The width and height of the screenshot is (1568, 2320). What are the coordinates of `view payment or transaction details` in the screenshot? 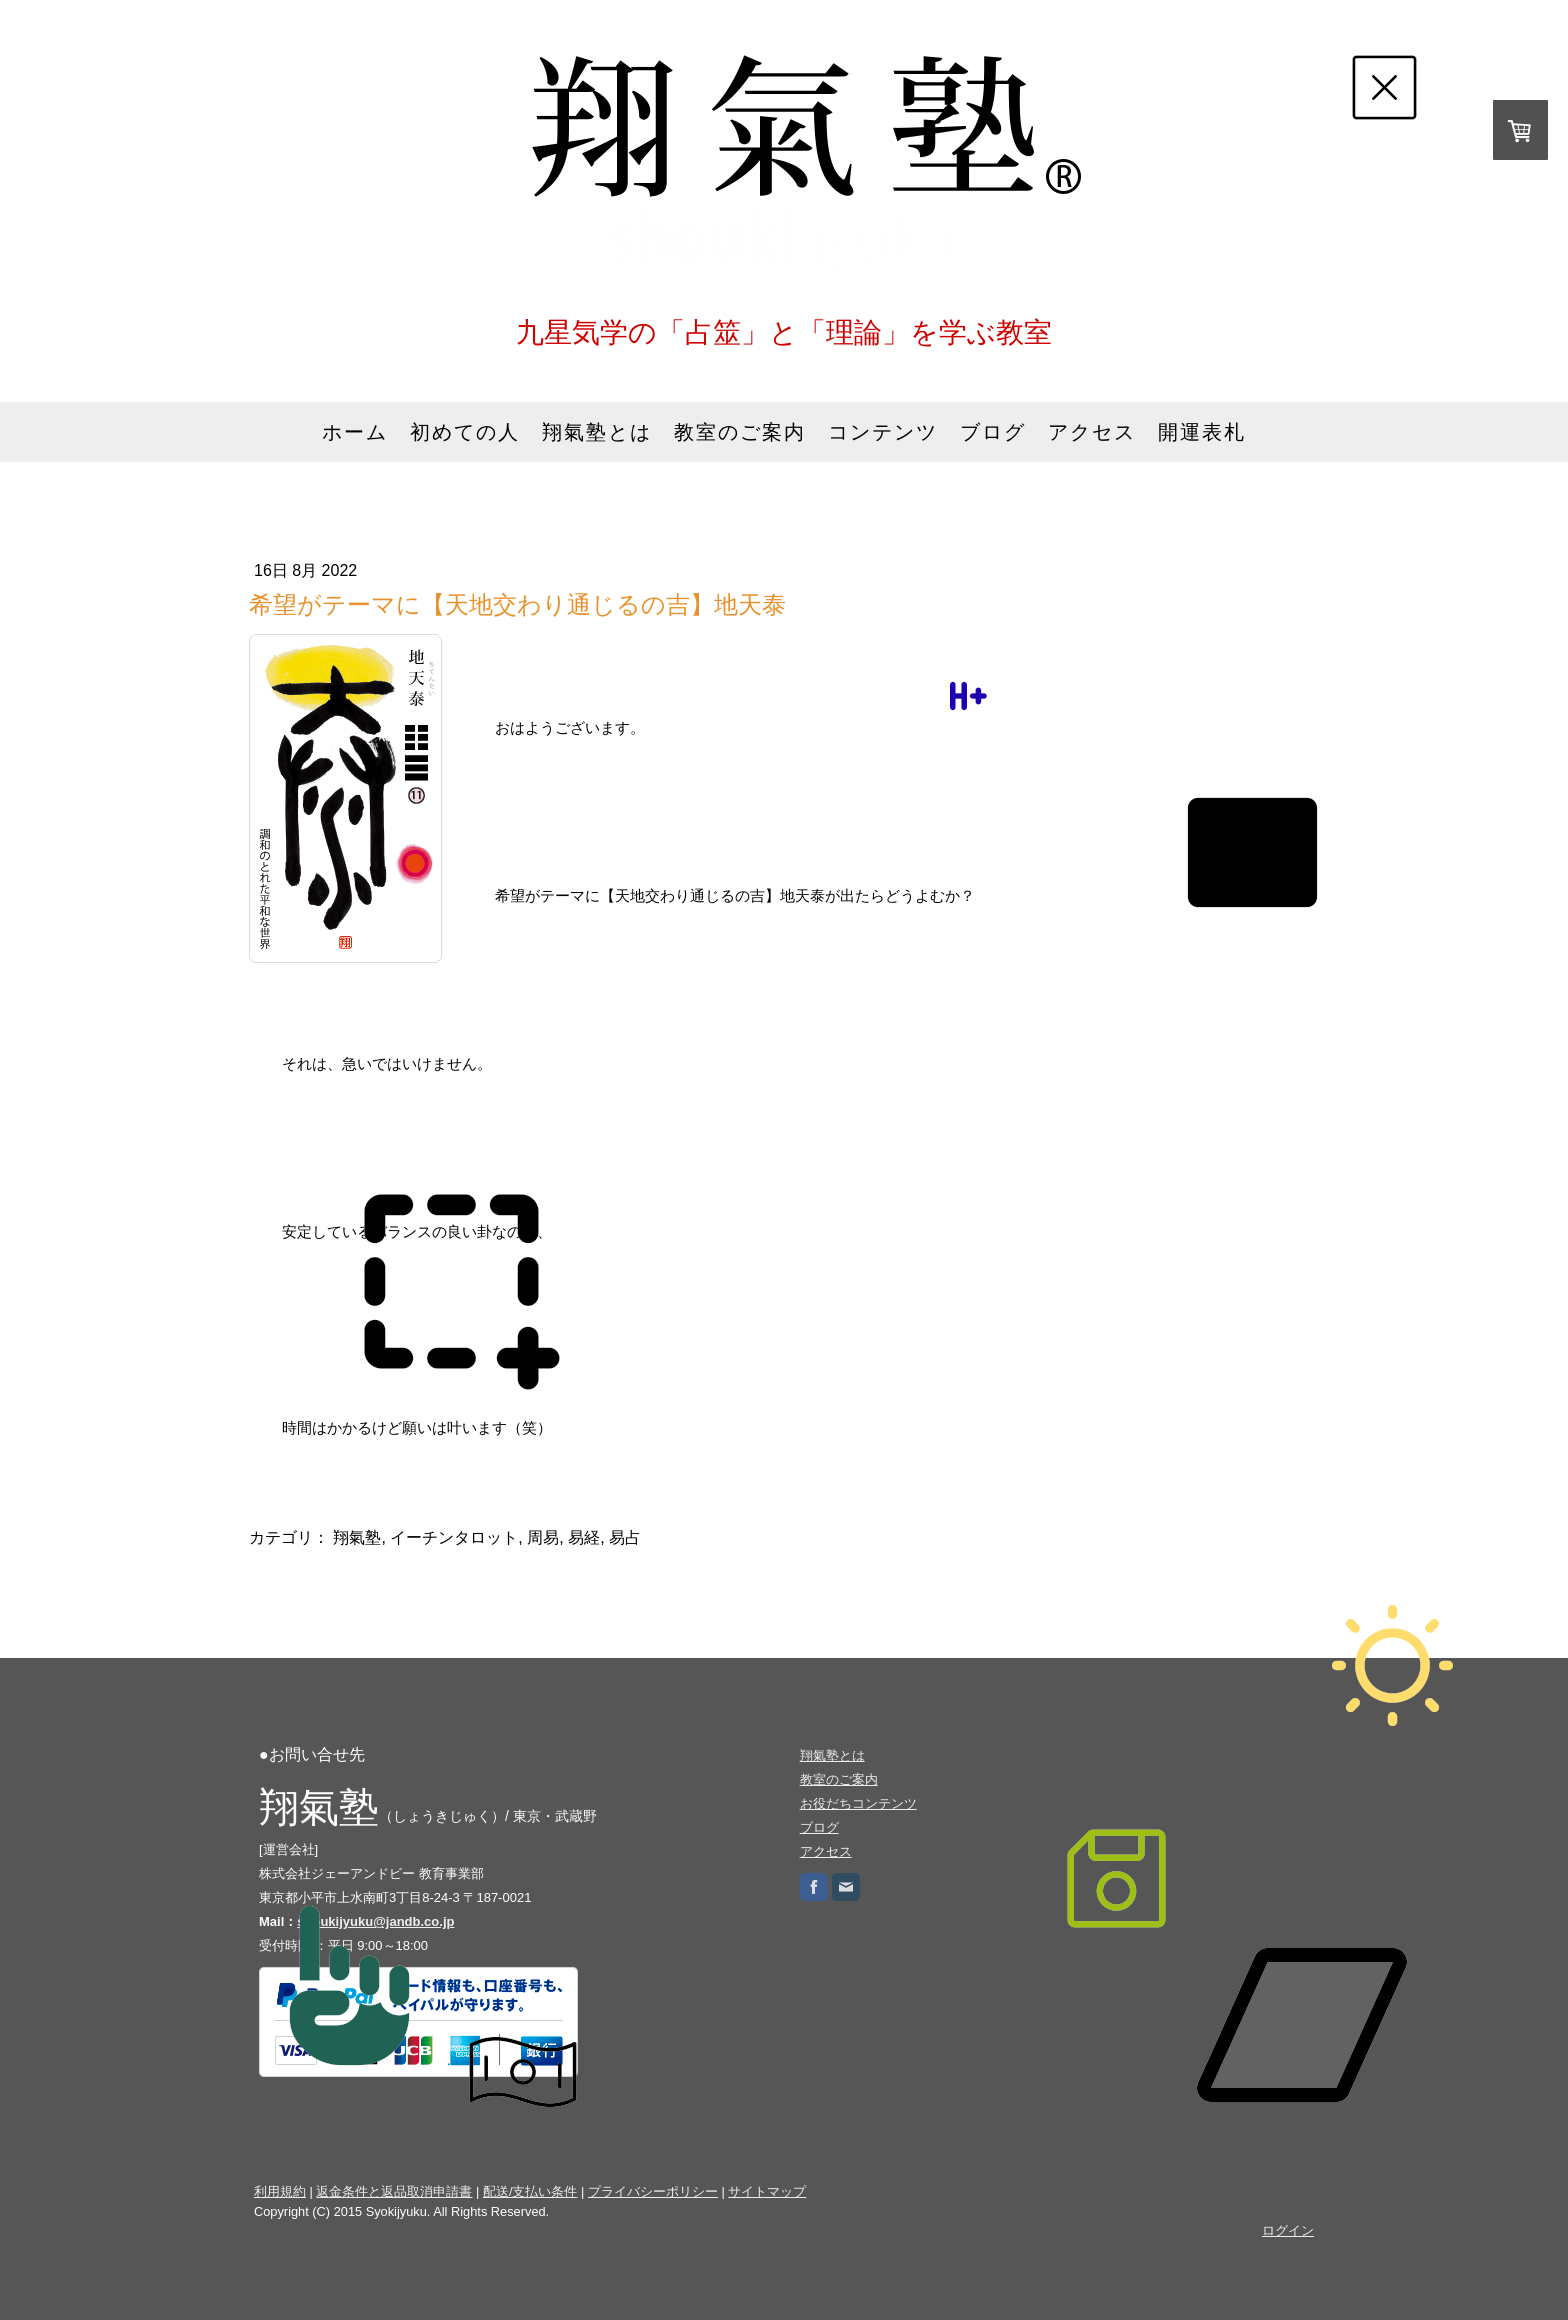 It's located at (523, 2072).